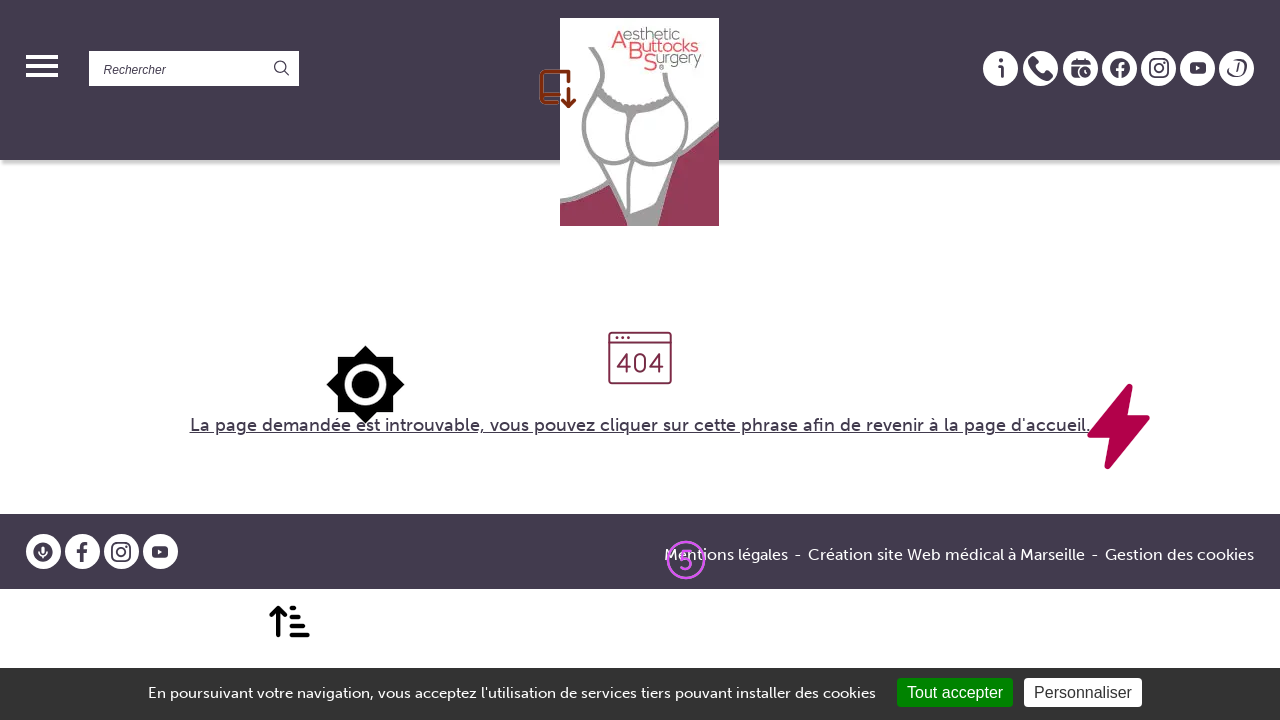  Describe the element at coordinates (557, 87) in the screenshot. I see `download an ebook or publication` at that location.